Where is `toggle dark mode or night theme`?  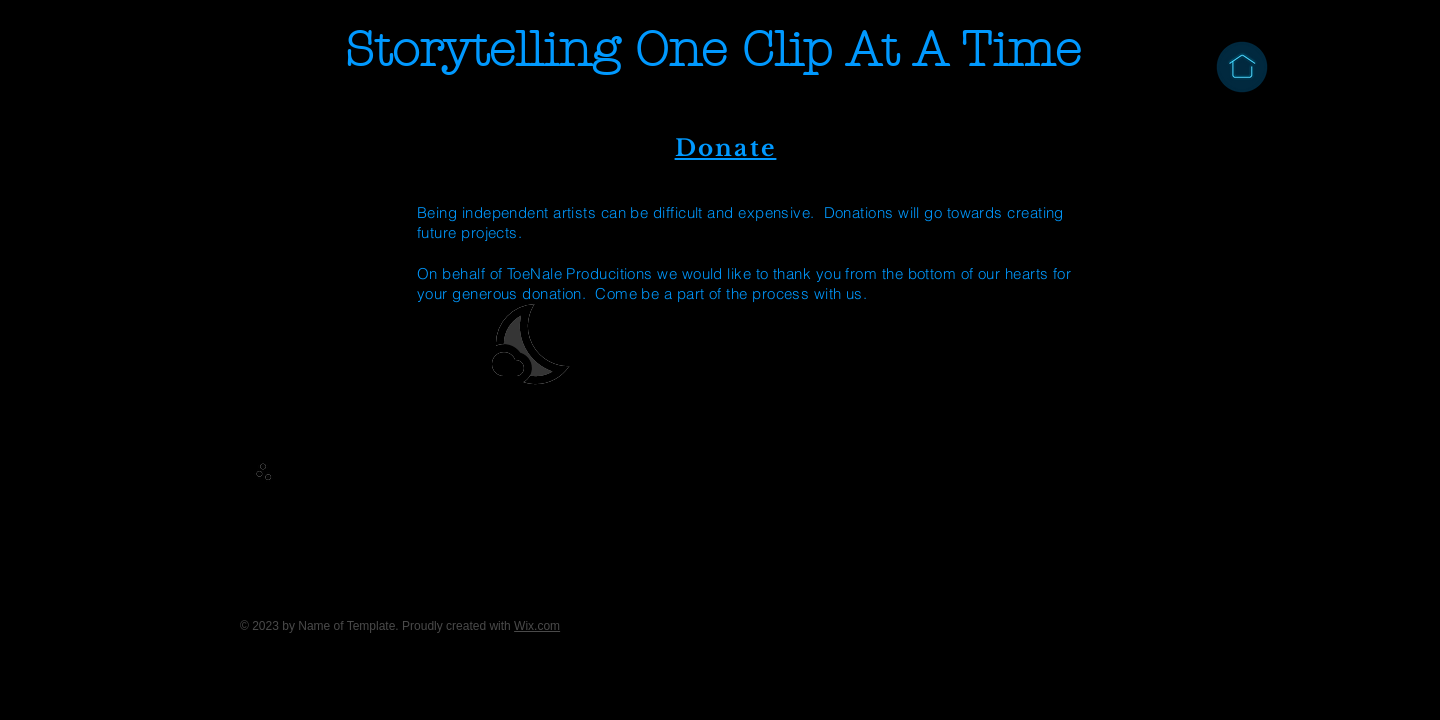 toggle dark mode or night theme is located at coordinates (536, 344).